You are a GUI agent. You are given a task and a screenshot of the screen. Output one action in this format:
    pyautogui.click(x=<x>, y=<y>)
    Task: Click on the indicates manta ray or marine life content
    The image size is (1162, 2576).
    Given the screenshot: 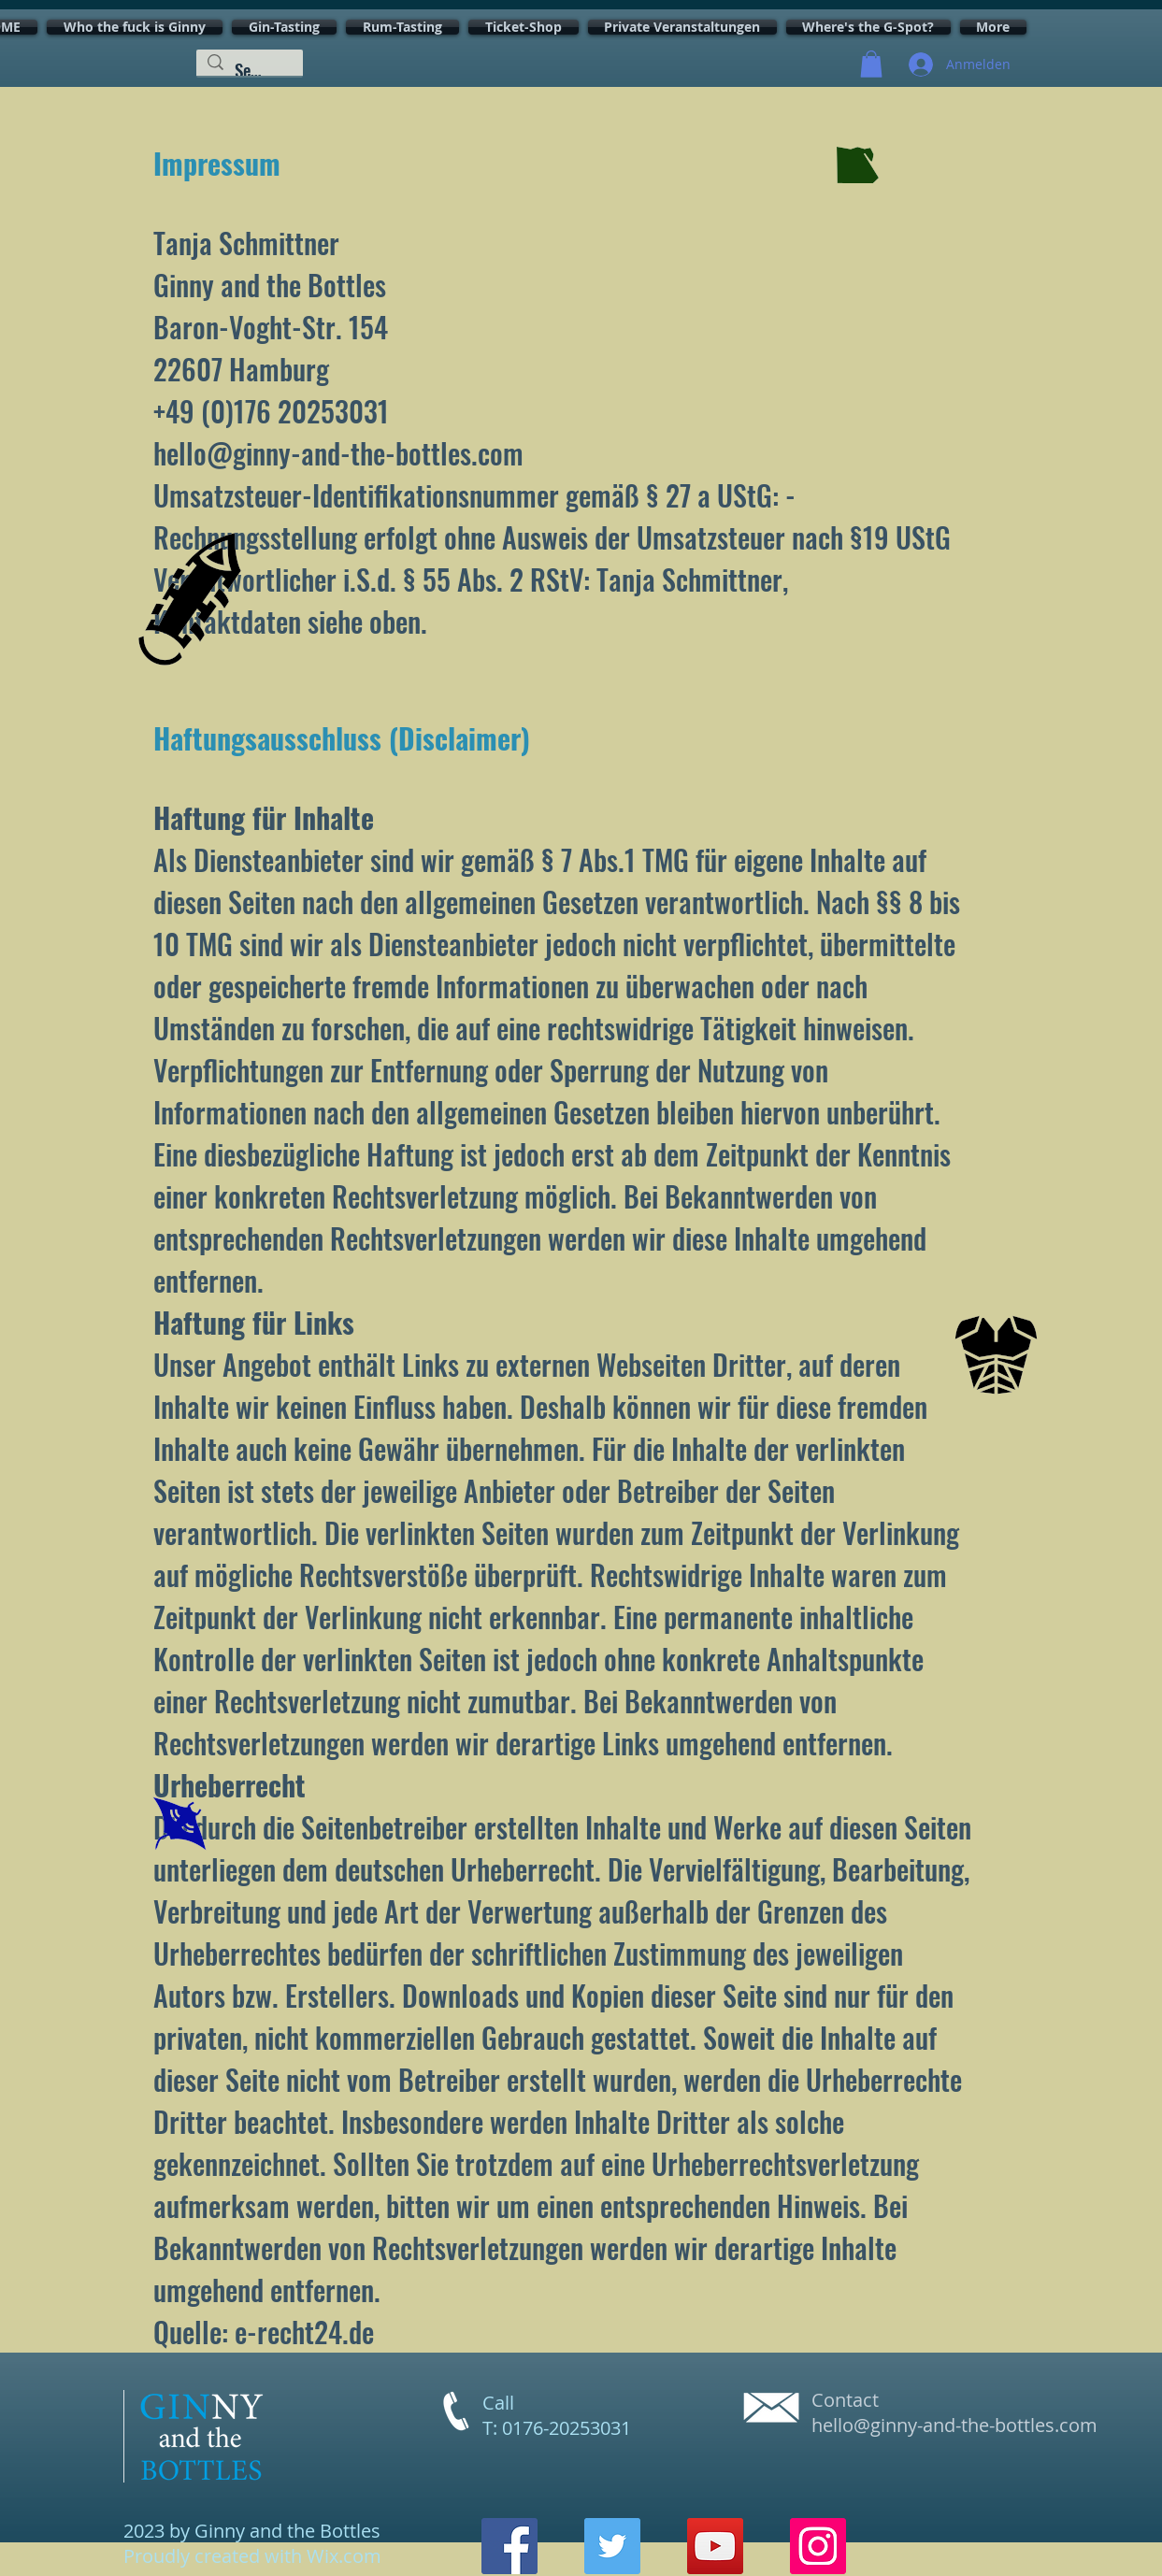 What is the action you would take?
    pyautogui.click(x=179, y=1824)
    